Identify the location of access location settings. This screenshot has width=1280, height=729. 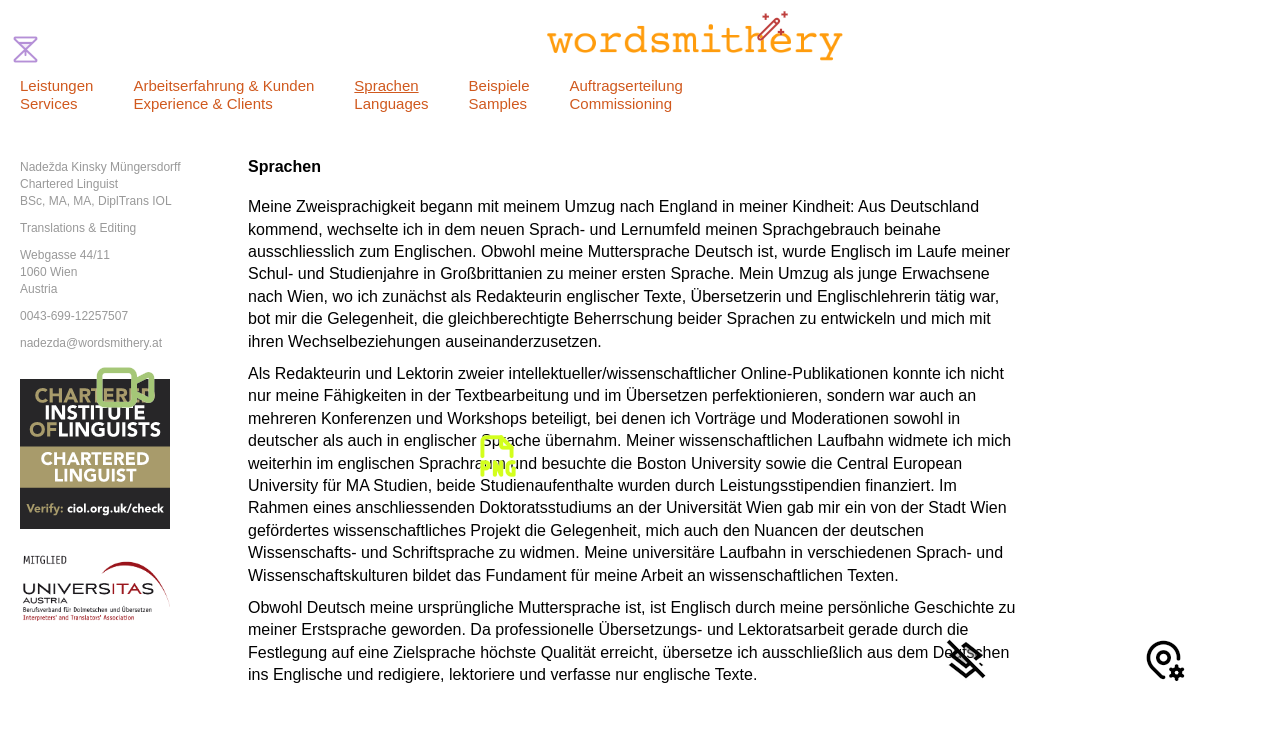
(1163, 659).